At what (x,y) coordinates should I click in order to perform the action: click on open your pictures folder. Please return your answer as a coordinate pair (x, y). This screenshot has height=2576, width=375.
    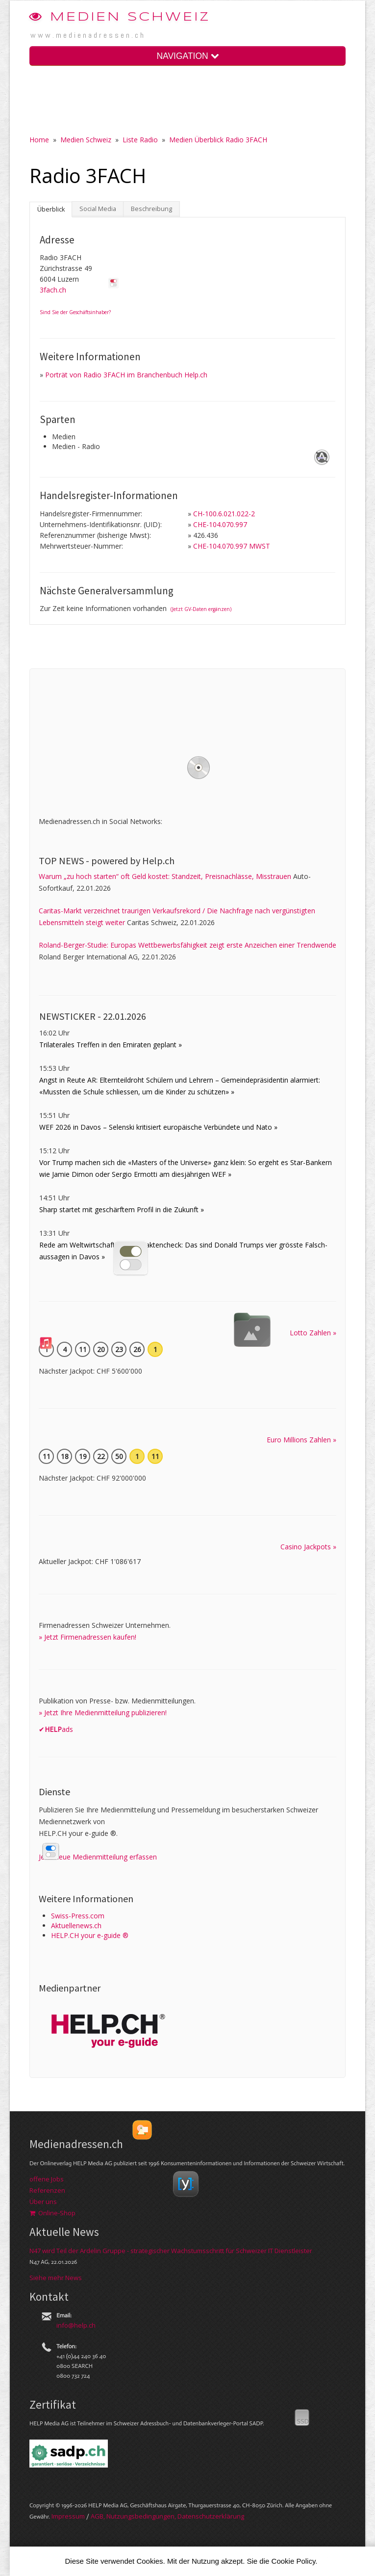
    Looking at the image, I should click on (252, 1329).